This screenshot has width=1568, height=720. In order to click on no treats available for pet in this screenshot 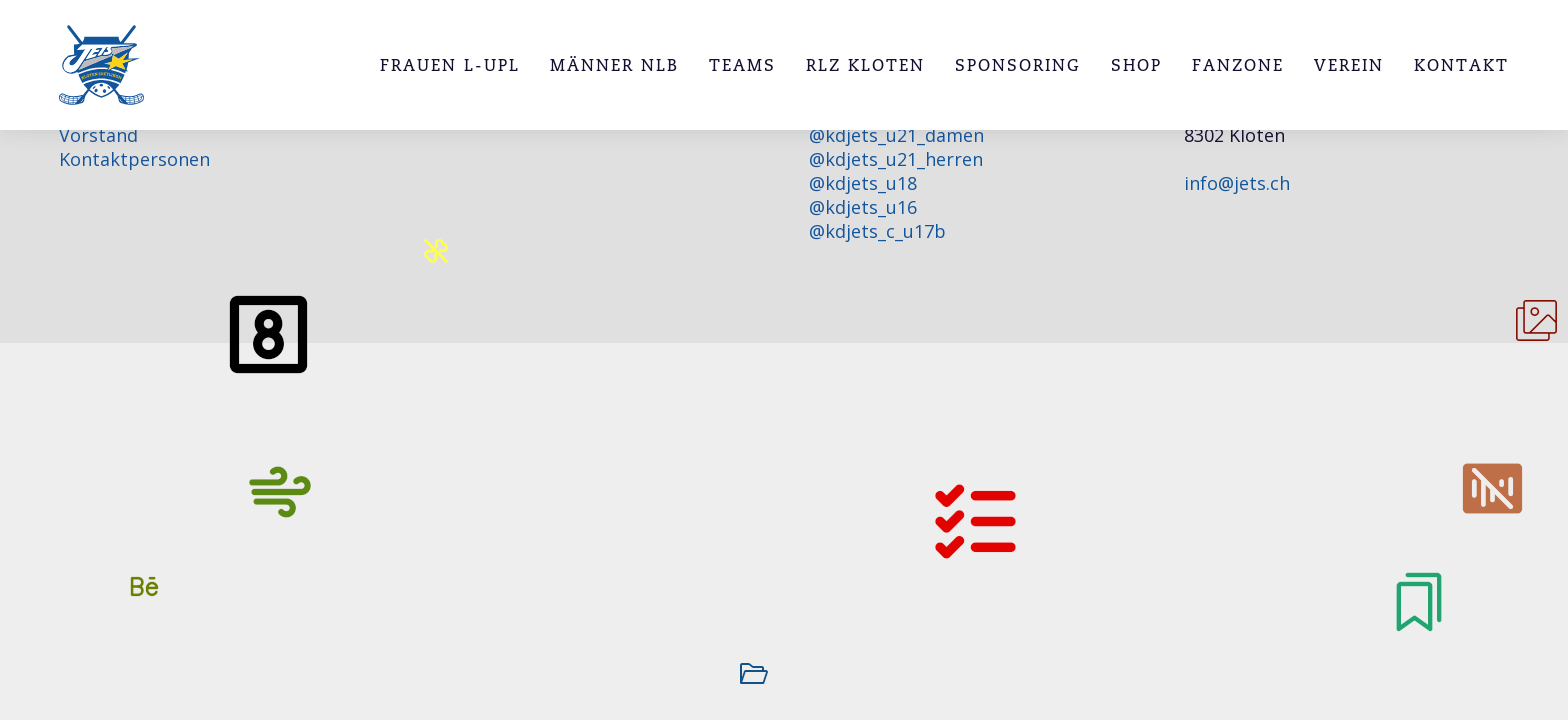, I will do `click(436, 251)`.